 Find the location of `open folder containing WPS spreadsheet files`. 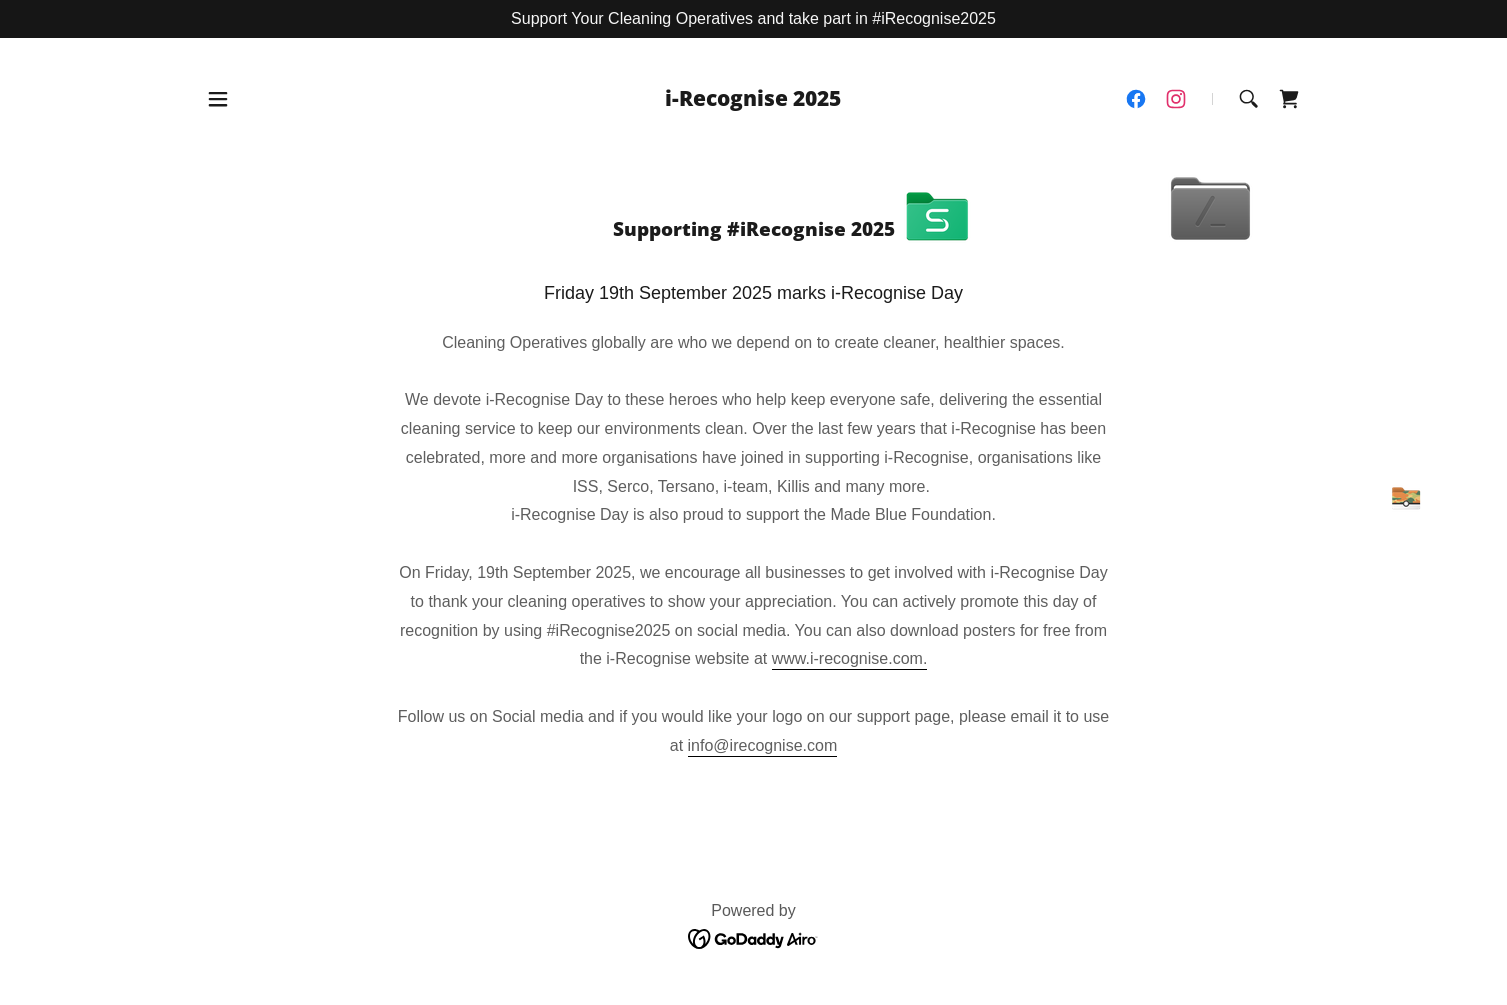

open folder containing WPS spreadsheet files is located at coordinates (937, 218).